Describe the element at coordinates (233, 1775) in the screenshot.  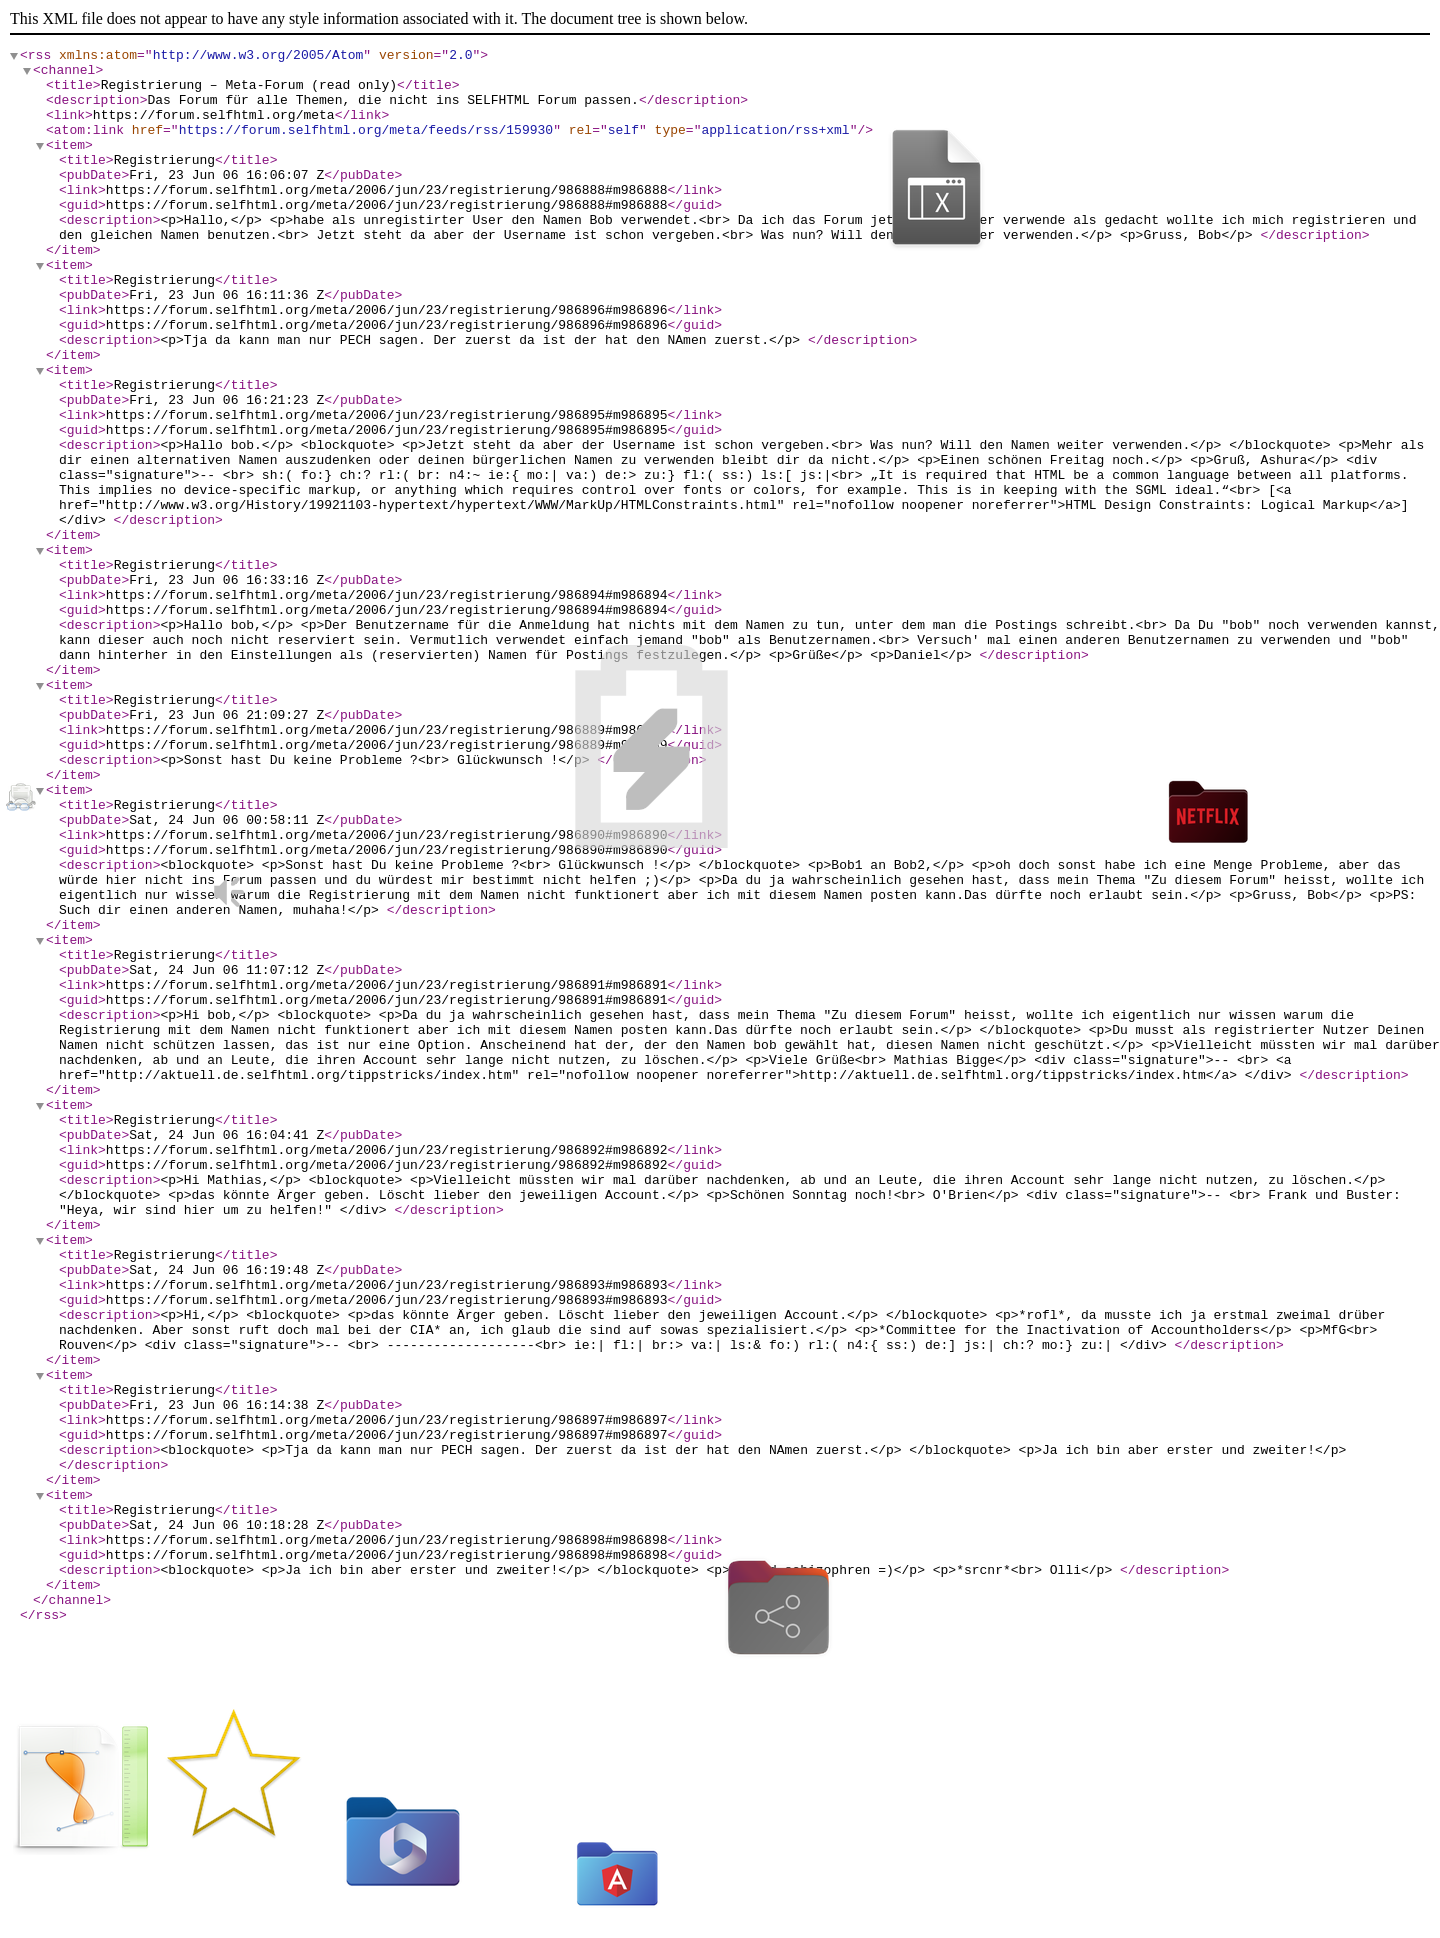
I see `item not marked as favorite` at that location.